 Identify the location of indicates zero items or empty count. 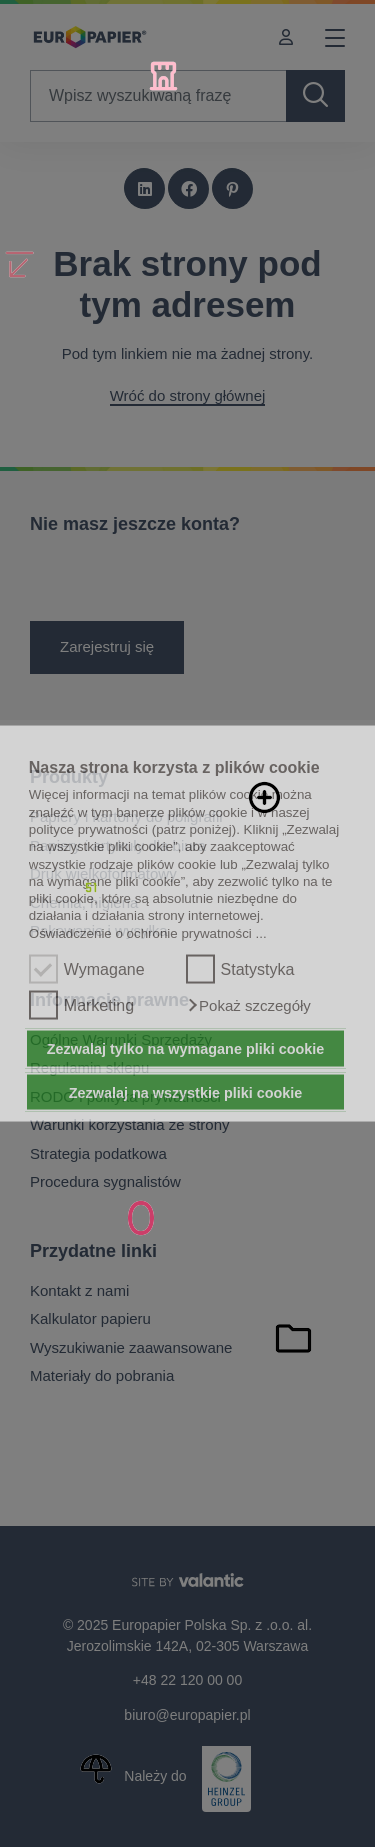
(141, 1218).